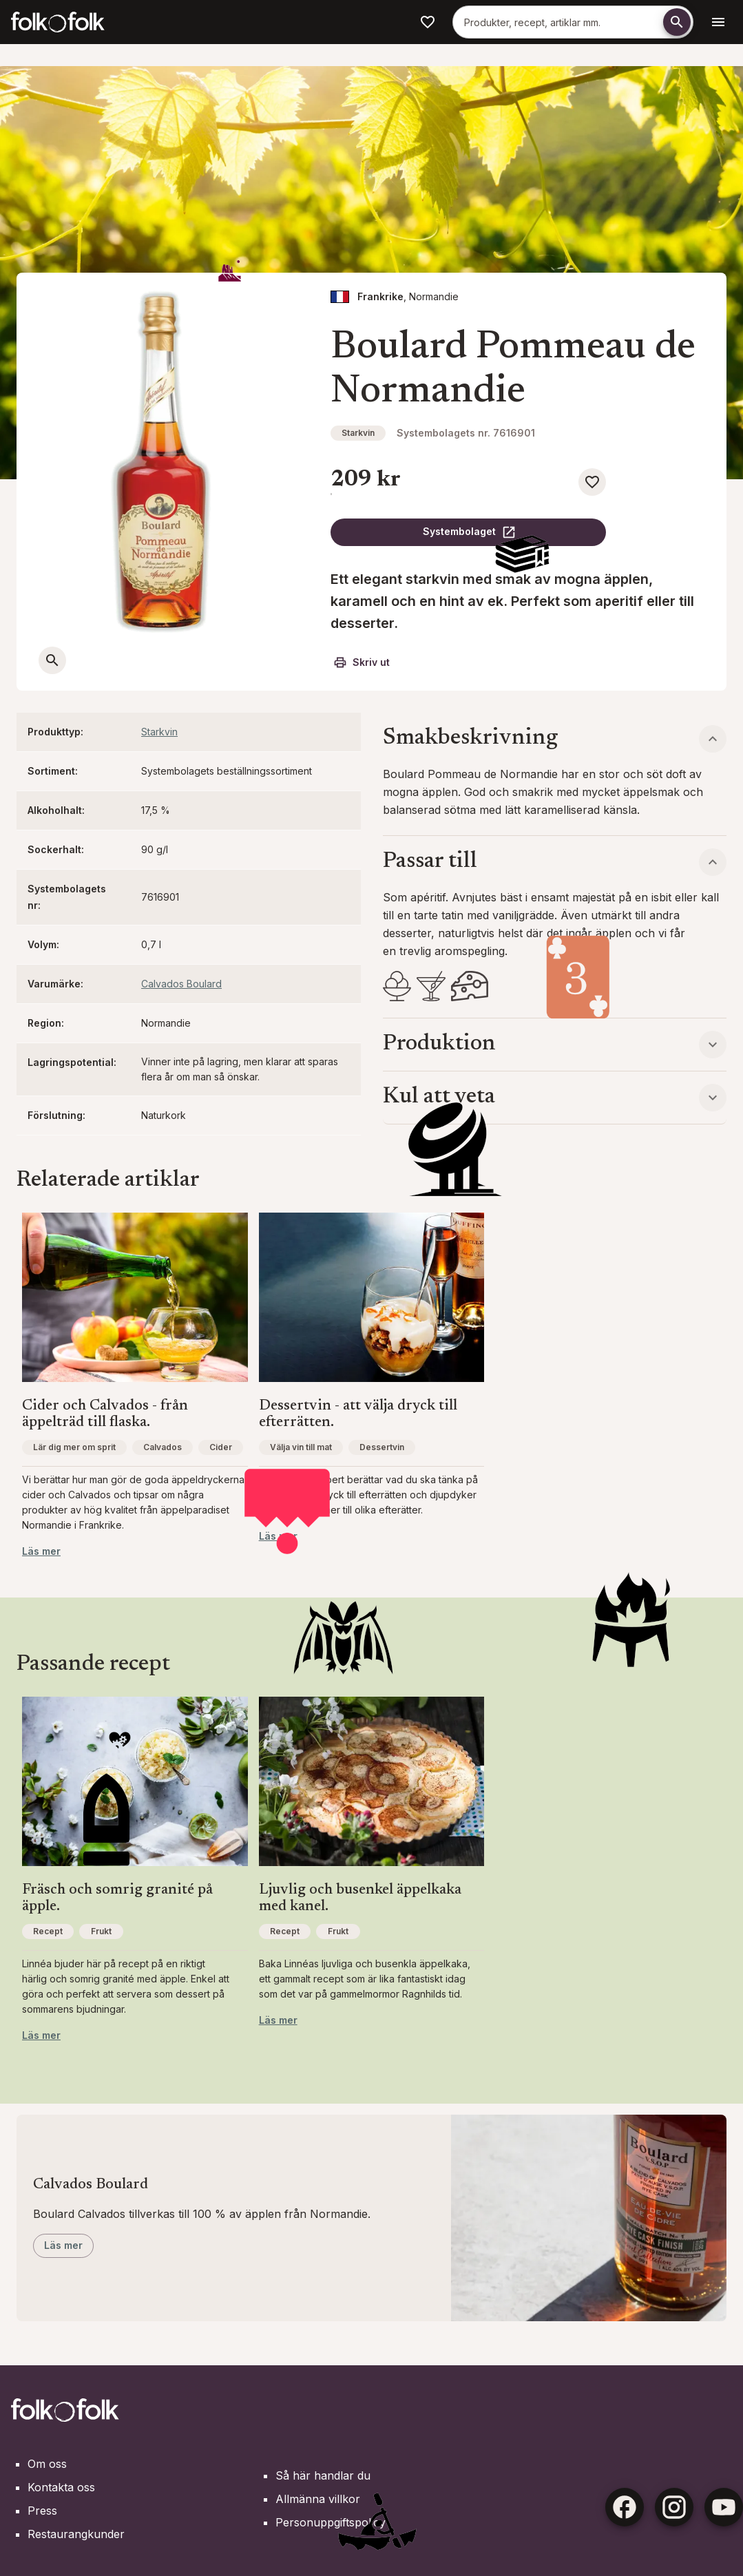 This screenshot has width=743, height=2576. Describe the element at coordinates (106, 1819) in the screenshot. I see `select rifle weapon in game inventory` at that location.